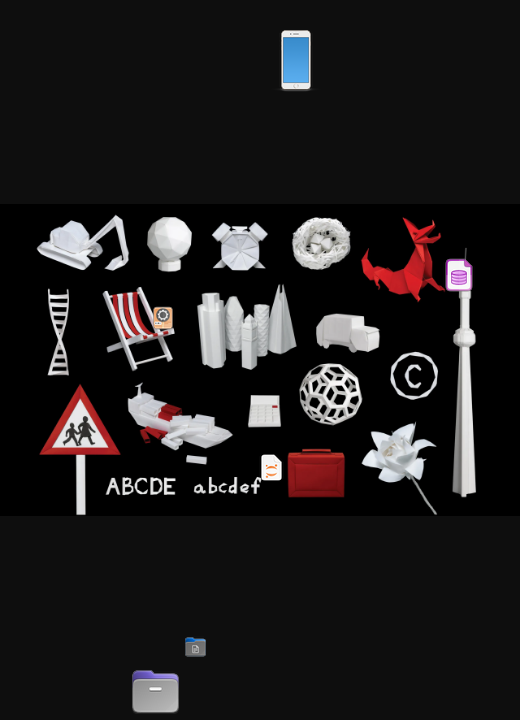 Image resolution: width=520 pixels, height=720 pixels. What do you see at coordinates (195, 646) in the screenshot?
I see `open your documents folder` at bounding box center [195, 646].